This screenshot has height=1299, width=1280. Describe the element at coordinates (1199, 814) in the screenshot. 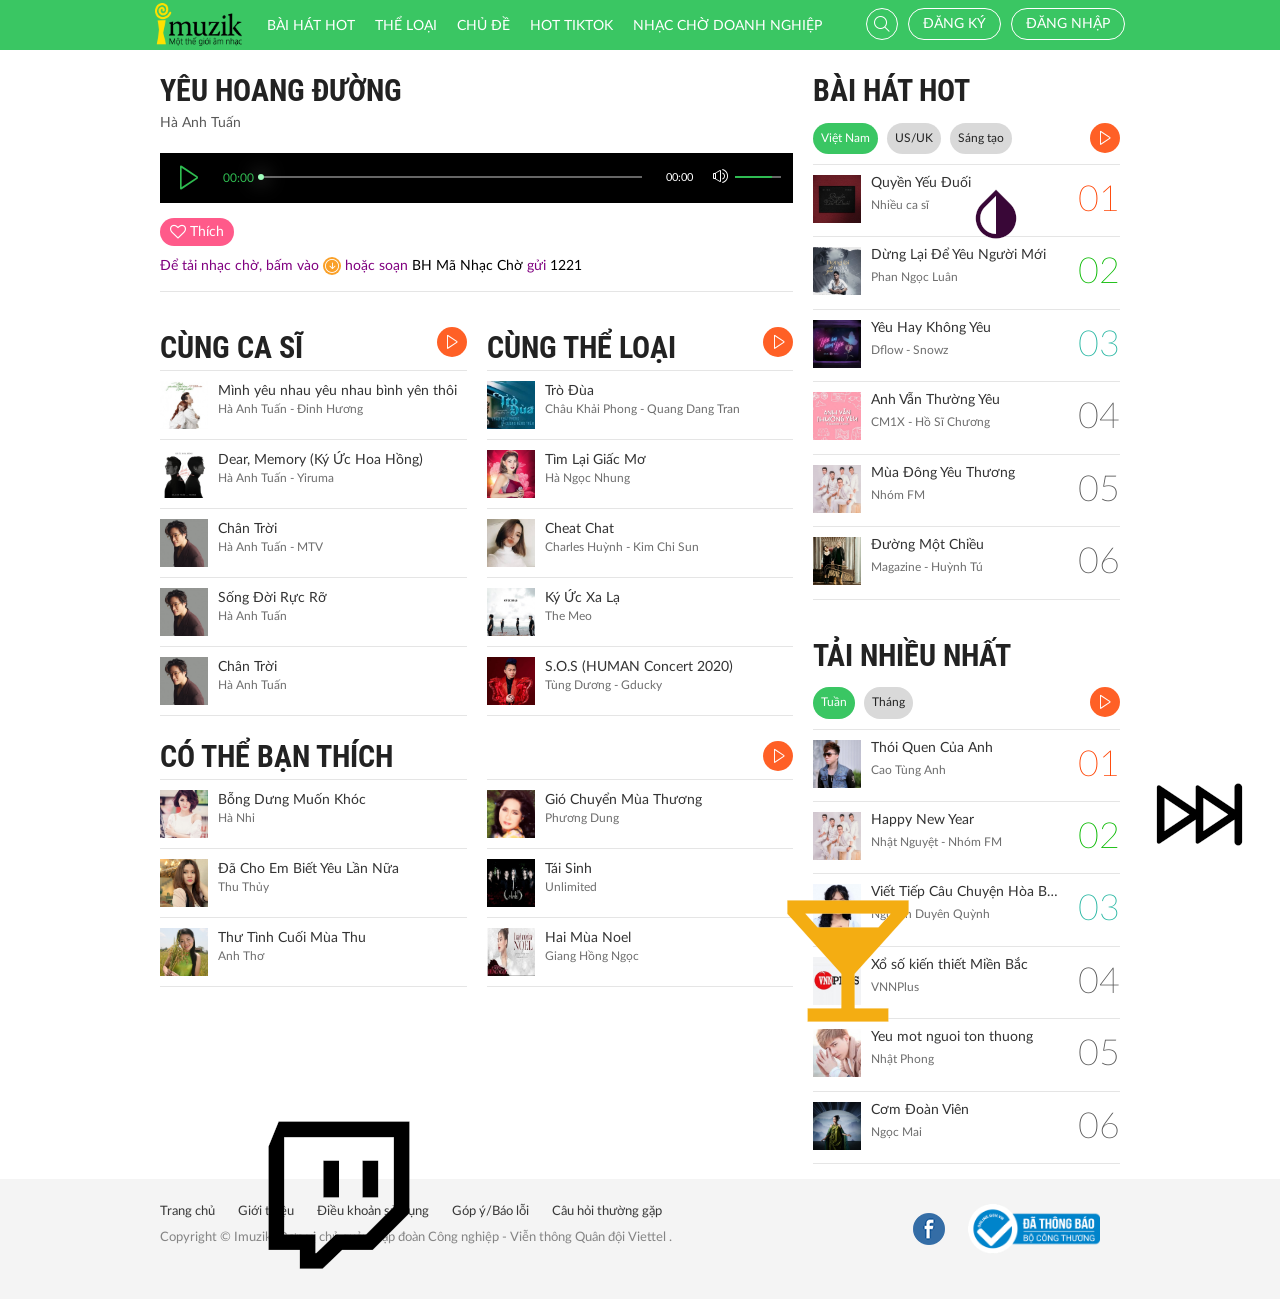

I see `skip to the end of the current track` at that location.